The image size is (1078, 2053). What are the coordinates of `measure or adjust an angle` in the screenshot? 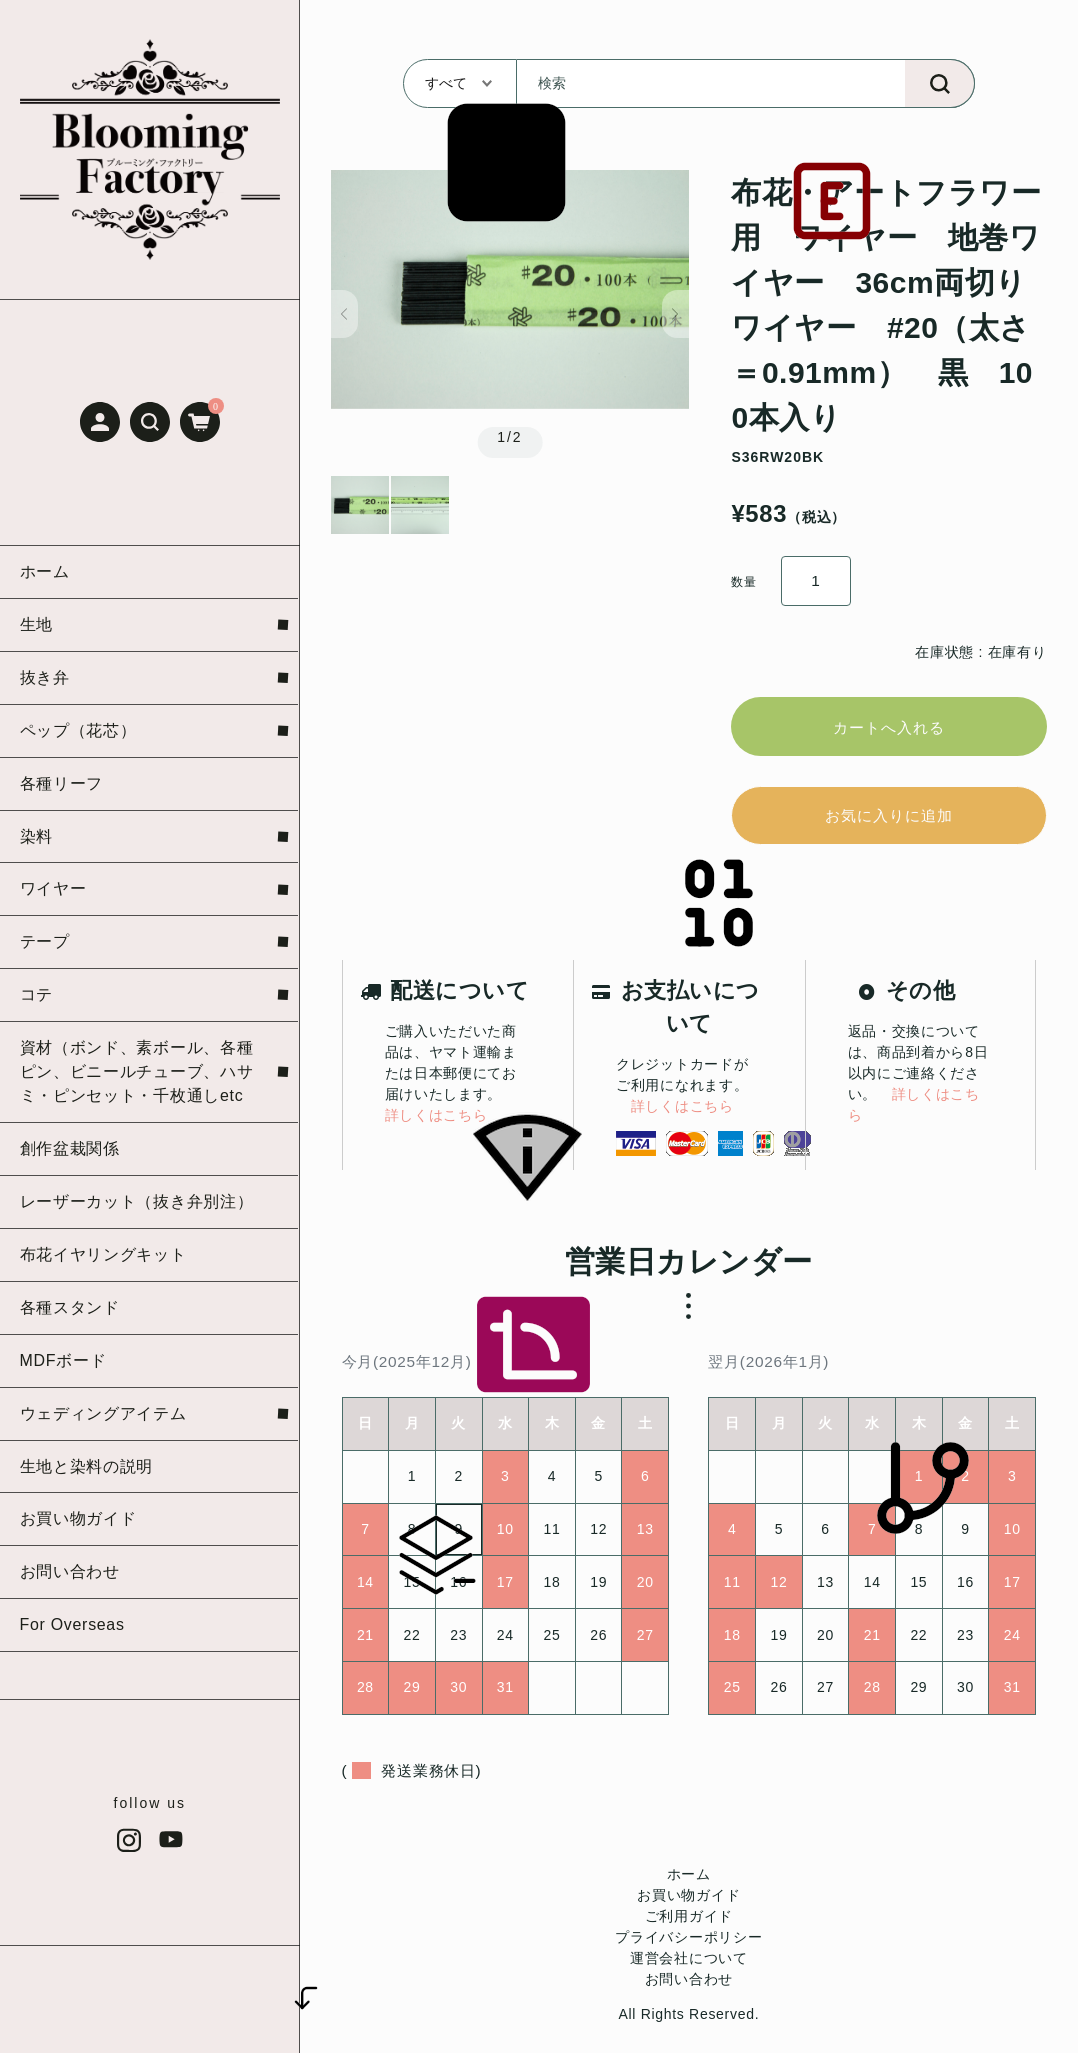 It's located at (533, 1344).